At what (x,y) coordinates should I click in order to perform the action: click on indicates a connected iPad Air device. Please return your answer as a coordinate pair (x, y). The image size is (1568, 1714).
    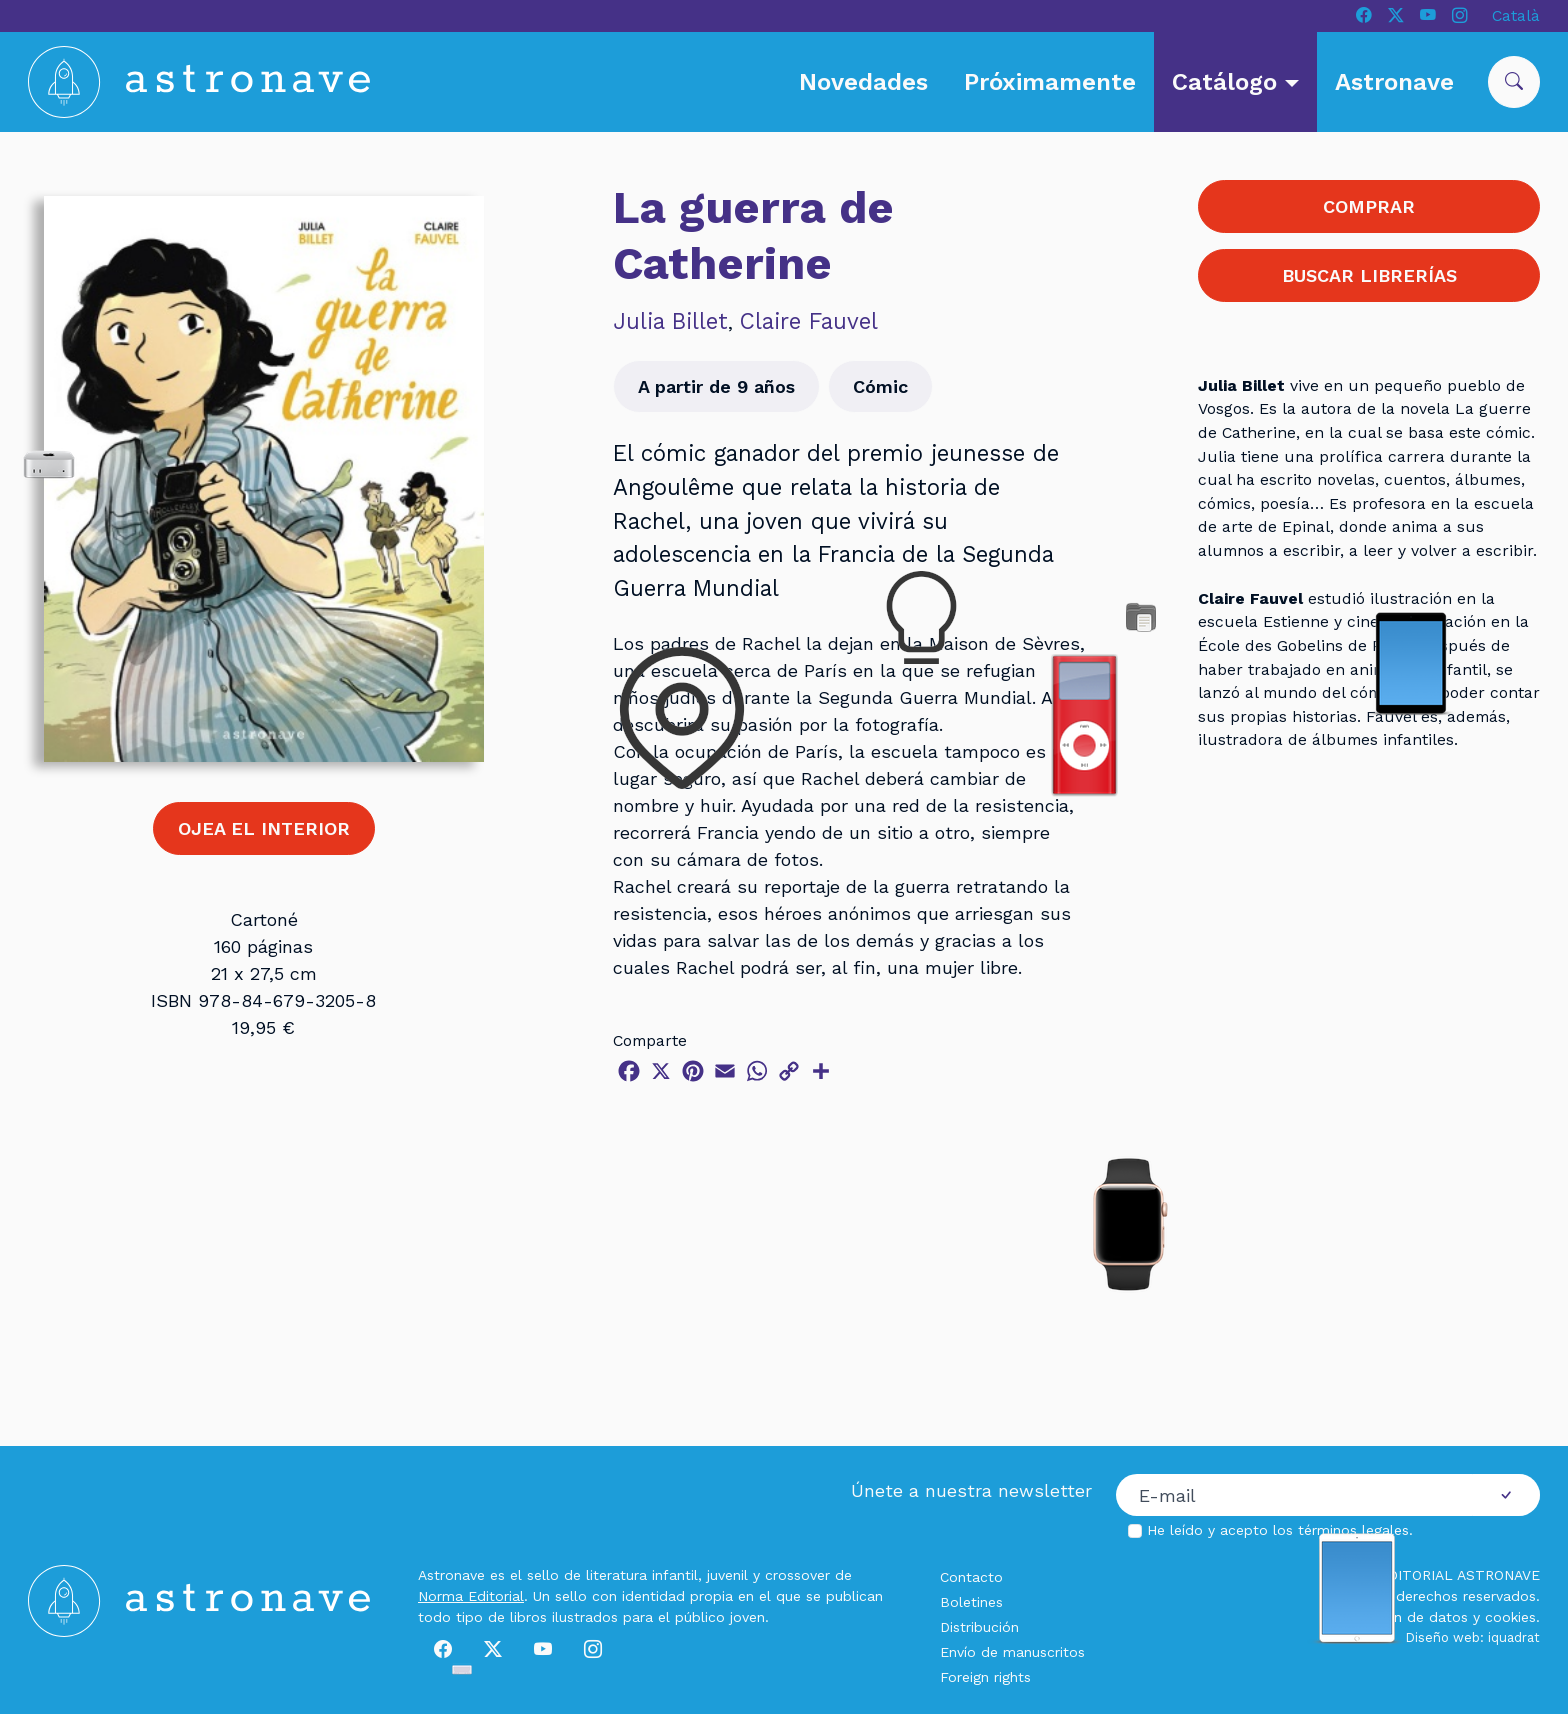
    Looking at the image, I should click on (1357, 1589).